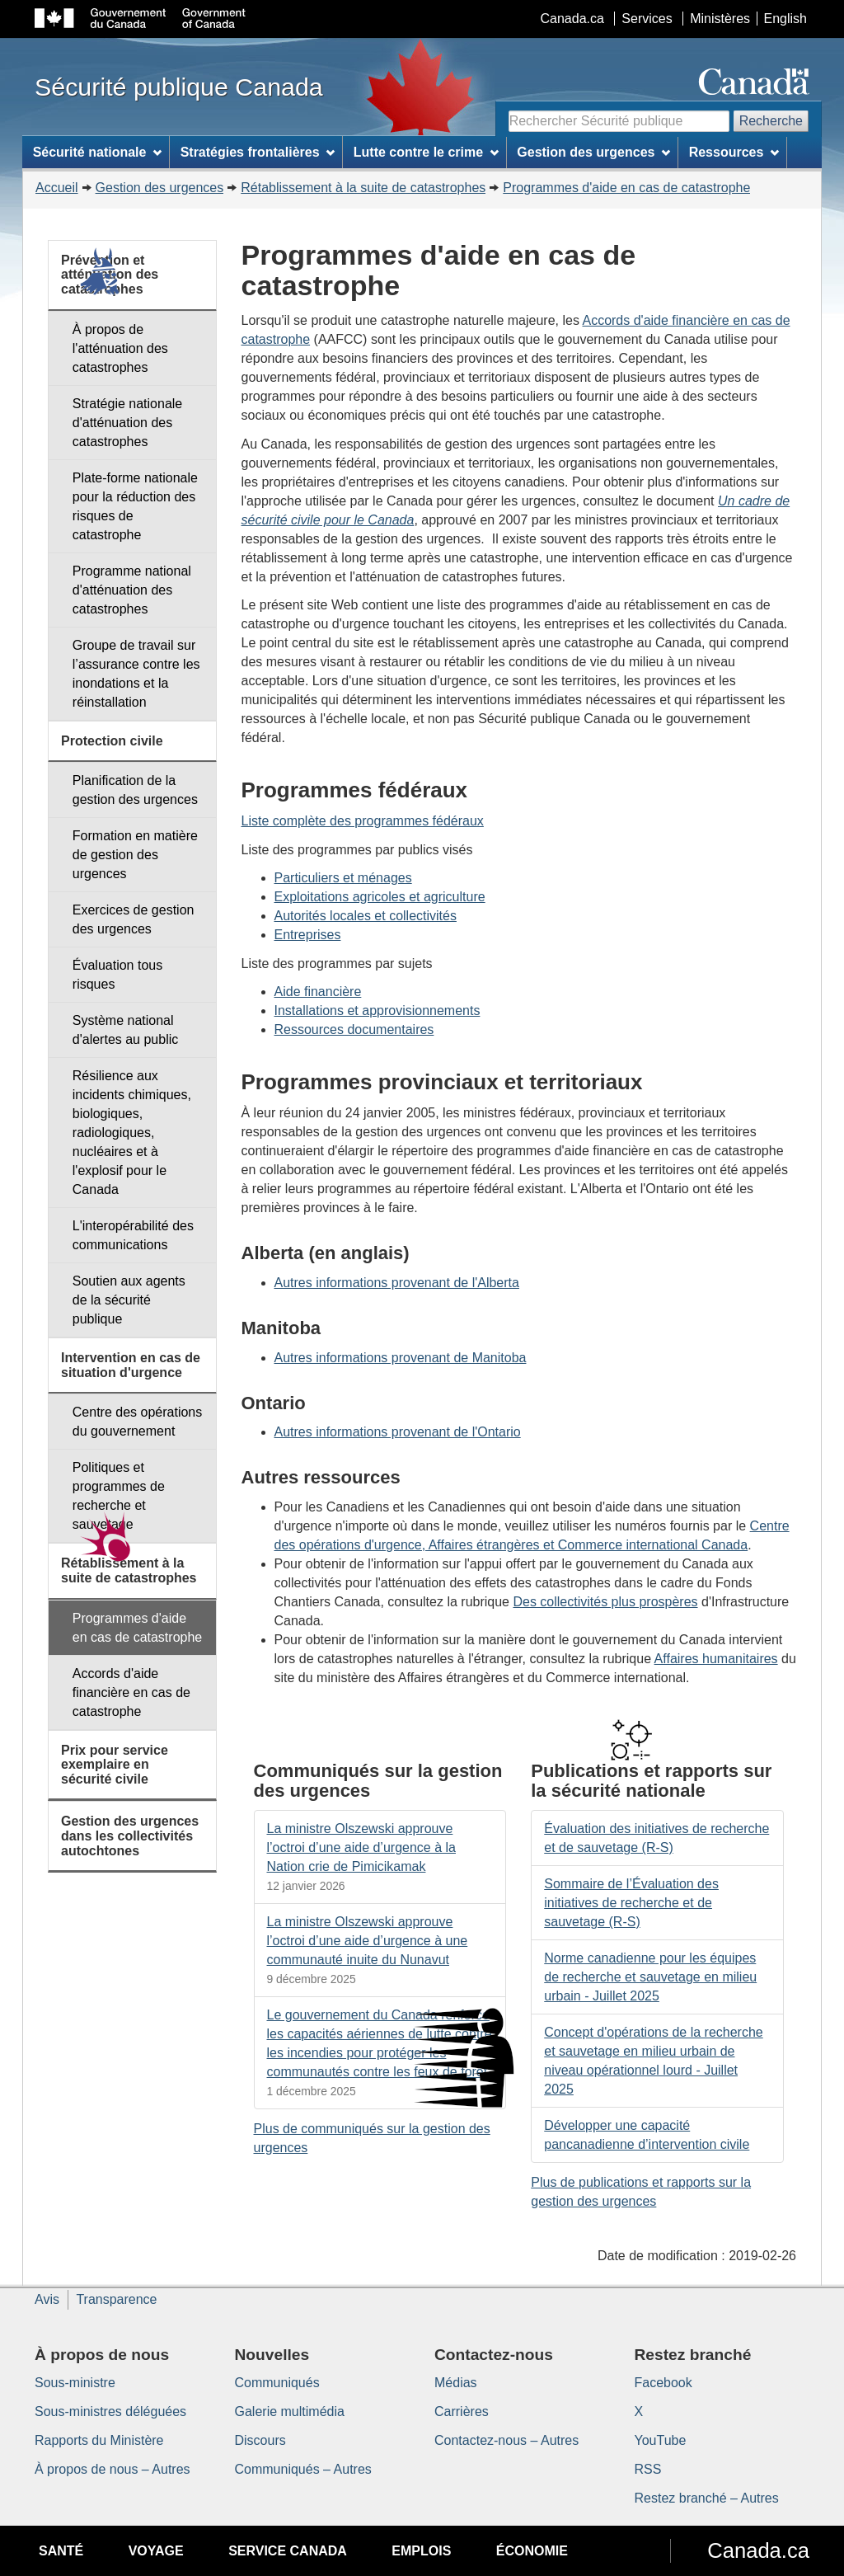 Image resolution: width=844 pixels, height=2576 pixels. Describe the element at coordinates (631, 1740) in the screenshot. I see `select multiple targets or objects` at that location.